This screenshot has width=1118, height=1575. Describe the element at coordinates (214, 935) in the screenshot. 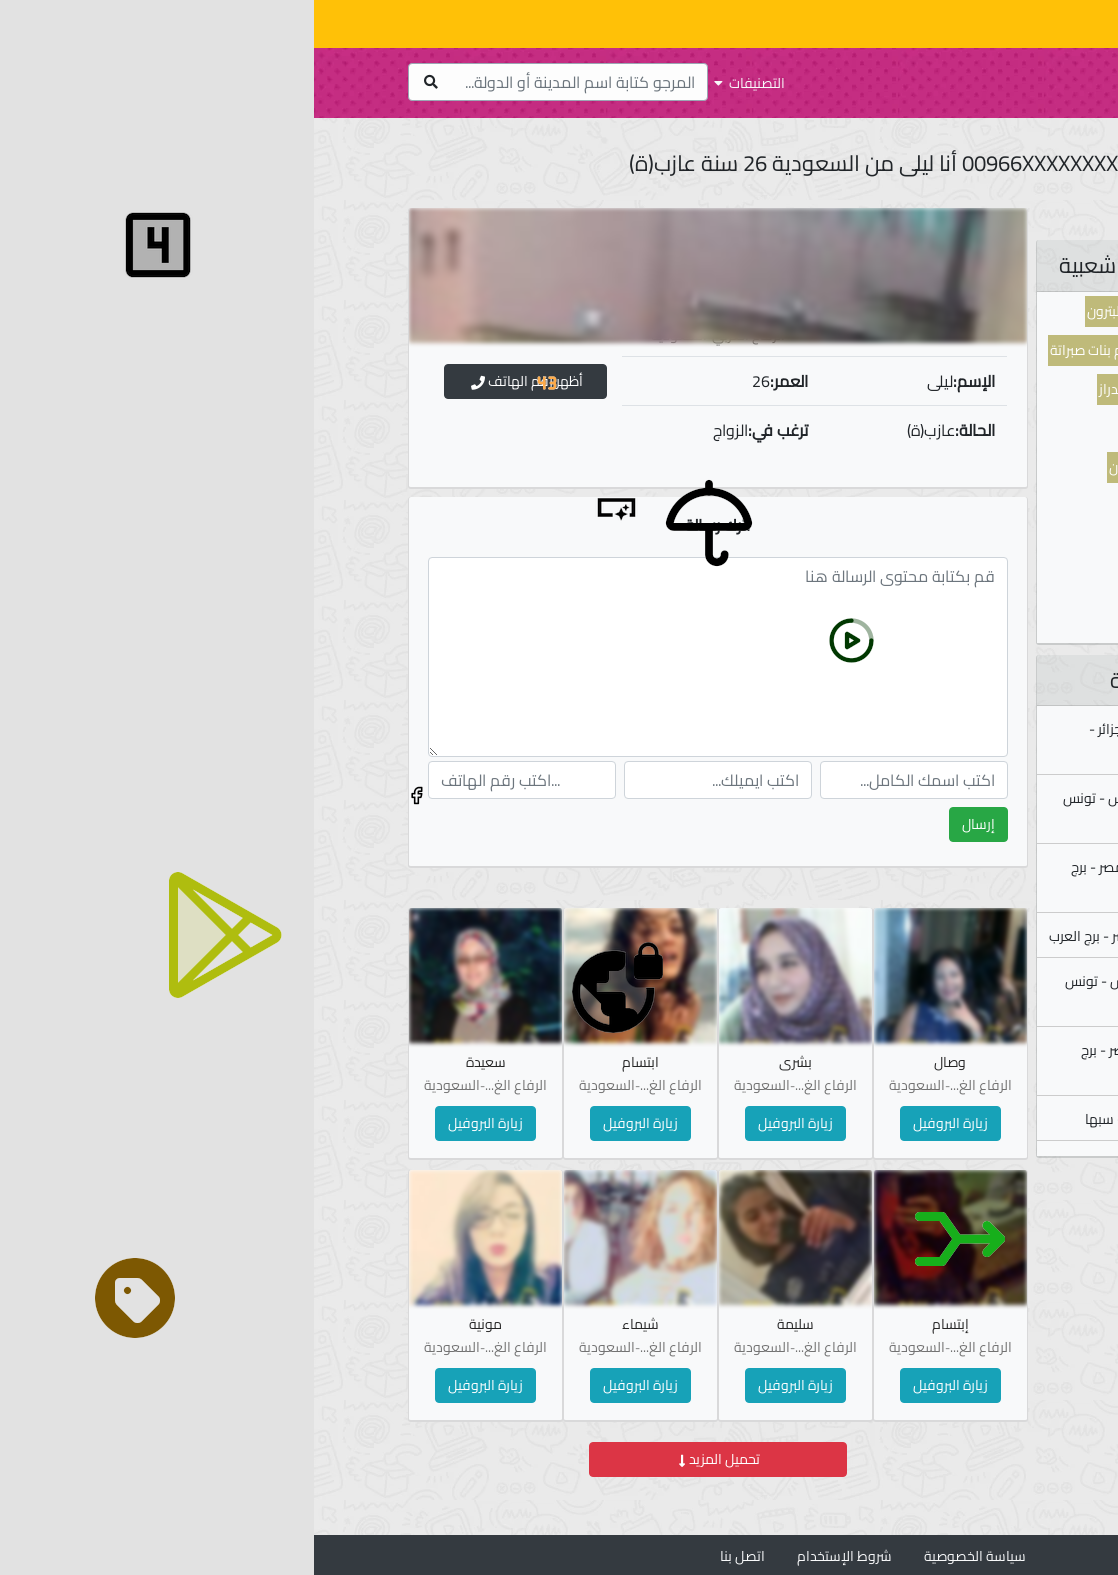

I see `open the google play store` at that location.